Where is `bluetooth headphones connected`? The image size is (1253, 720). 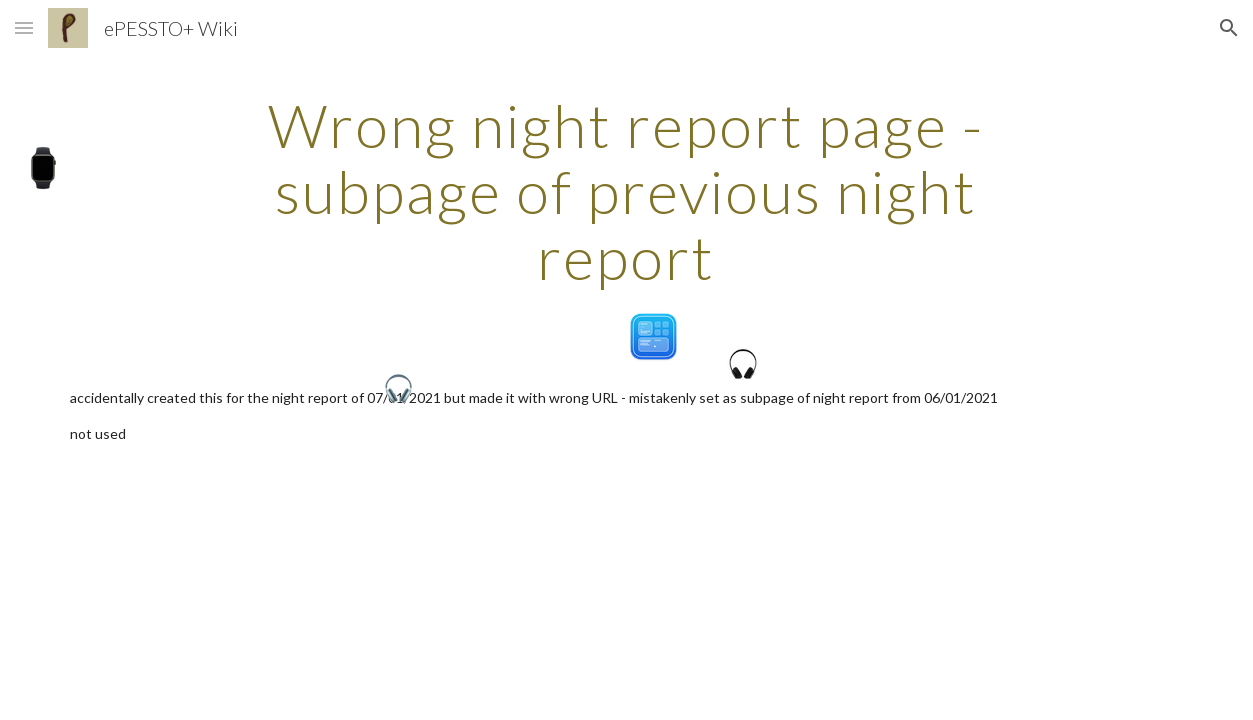
bluetooth headphones connected is located at coordinates (398, 388).